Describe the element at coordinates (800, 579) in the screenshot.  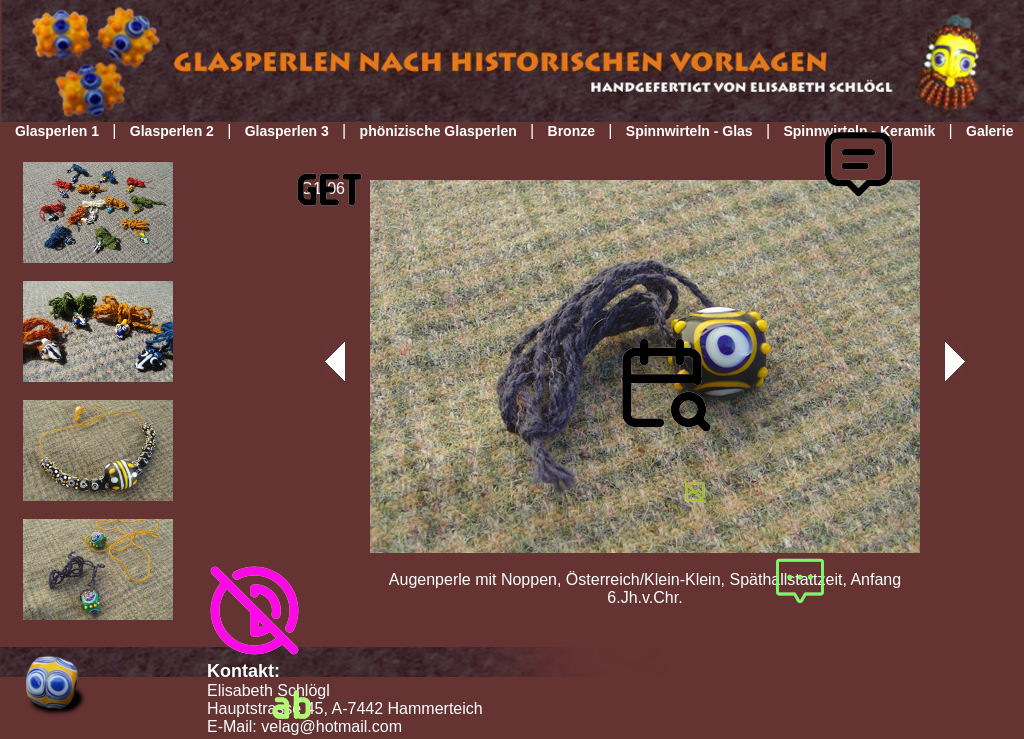
I see `open chat or messaging` at that location.